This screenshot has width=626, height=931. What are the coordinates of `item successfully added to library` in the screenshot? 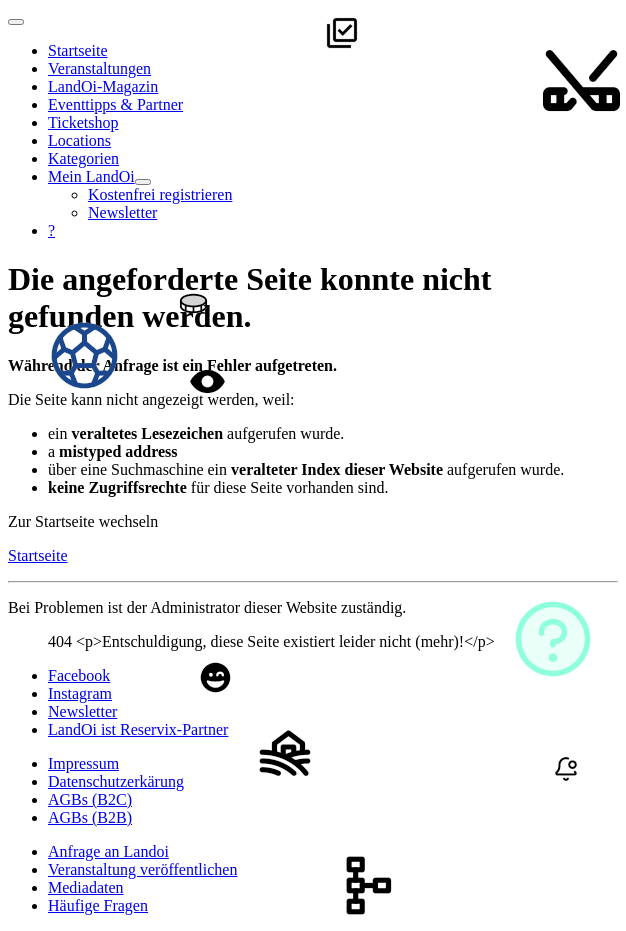 It's located at (342, 33).